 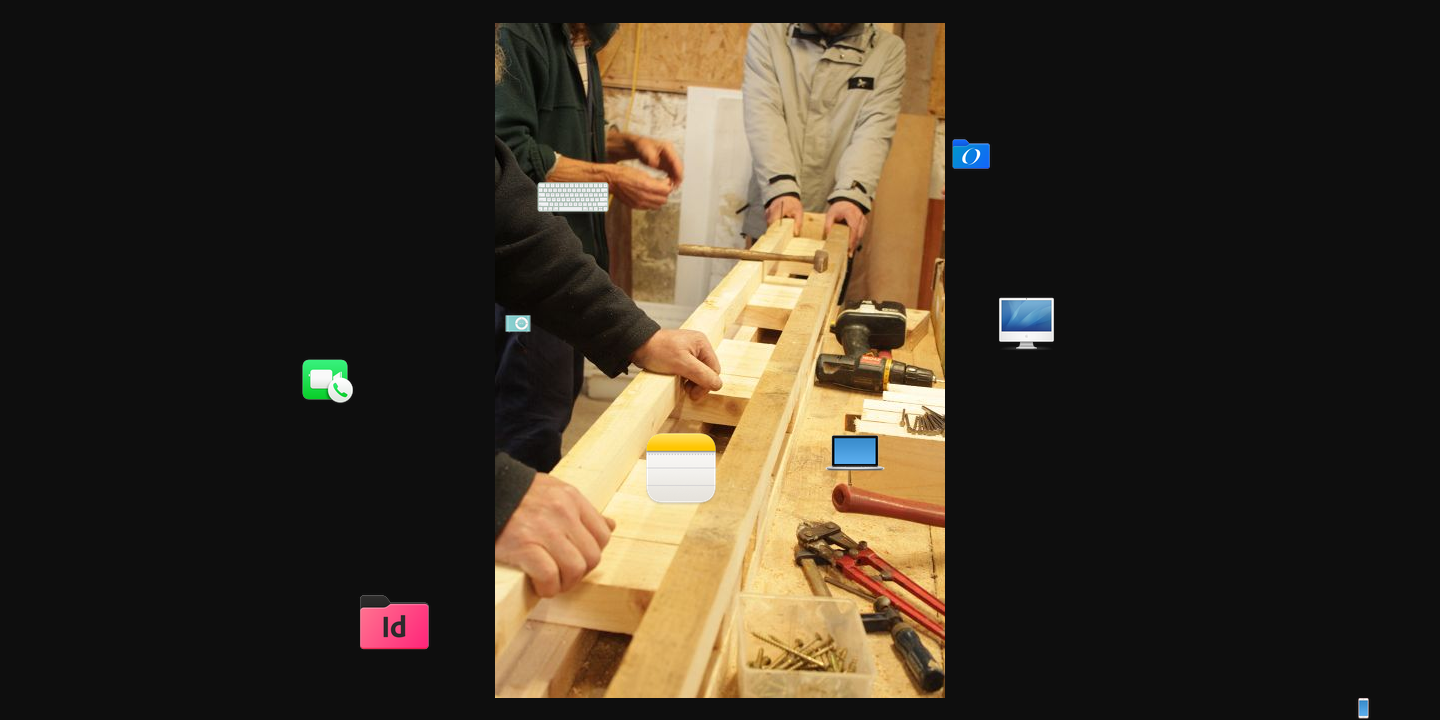 I want to click on connect to a bluetooth keyboard, so click(x=573, y=197).